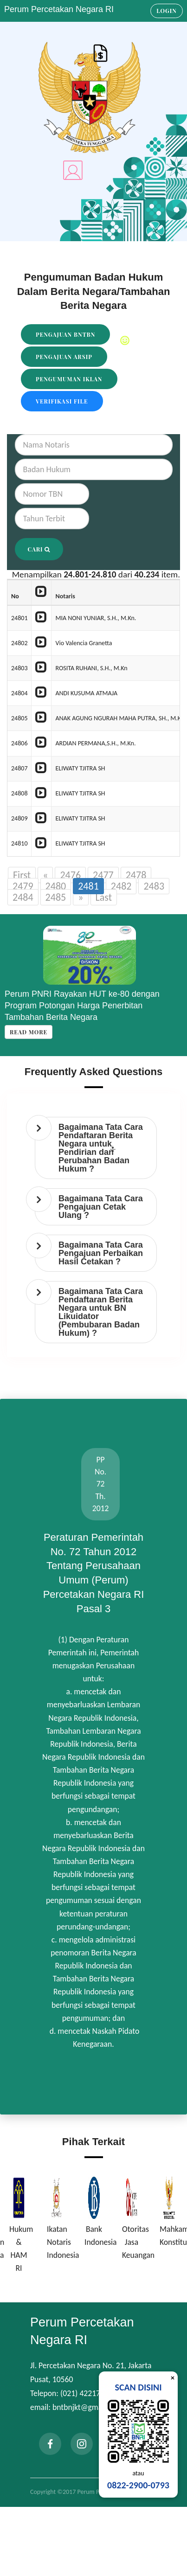  What do you see at coordinates (73, 170) in the screenshot?
I see `view user profile` at bounding box center [73, 170].